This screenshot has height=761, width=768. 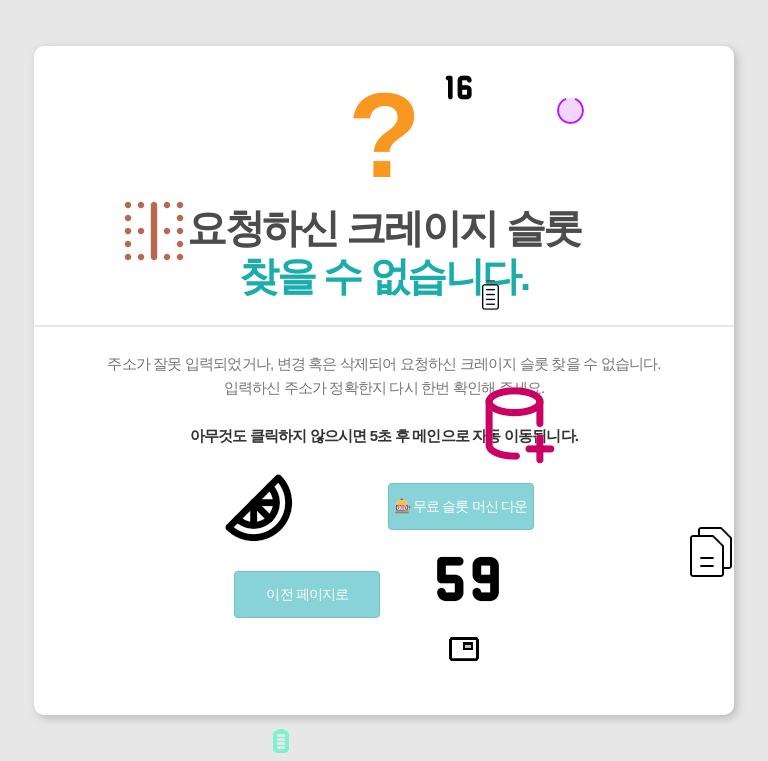 What do you see at coordinates (464, 649) in the screenshot?
I see `enable picture-in-picture mode` at bounding box center [464, 649].